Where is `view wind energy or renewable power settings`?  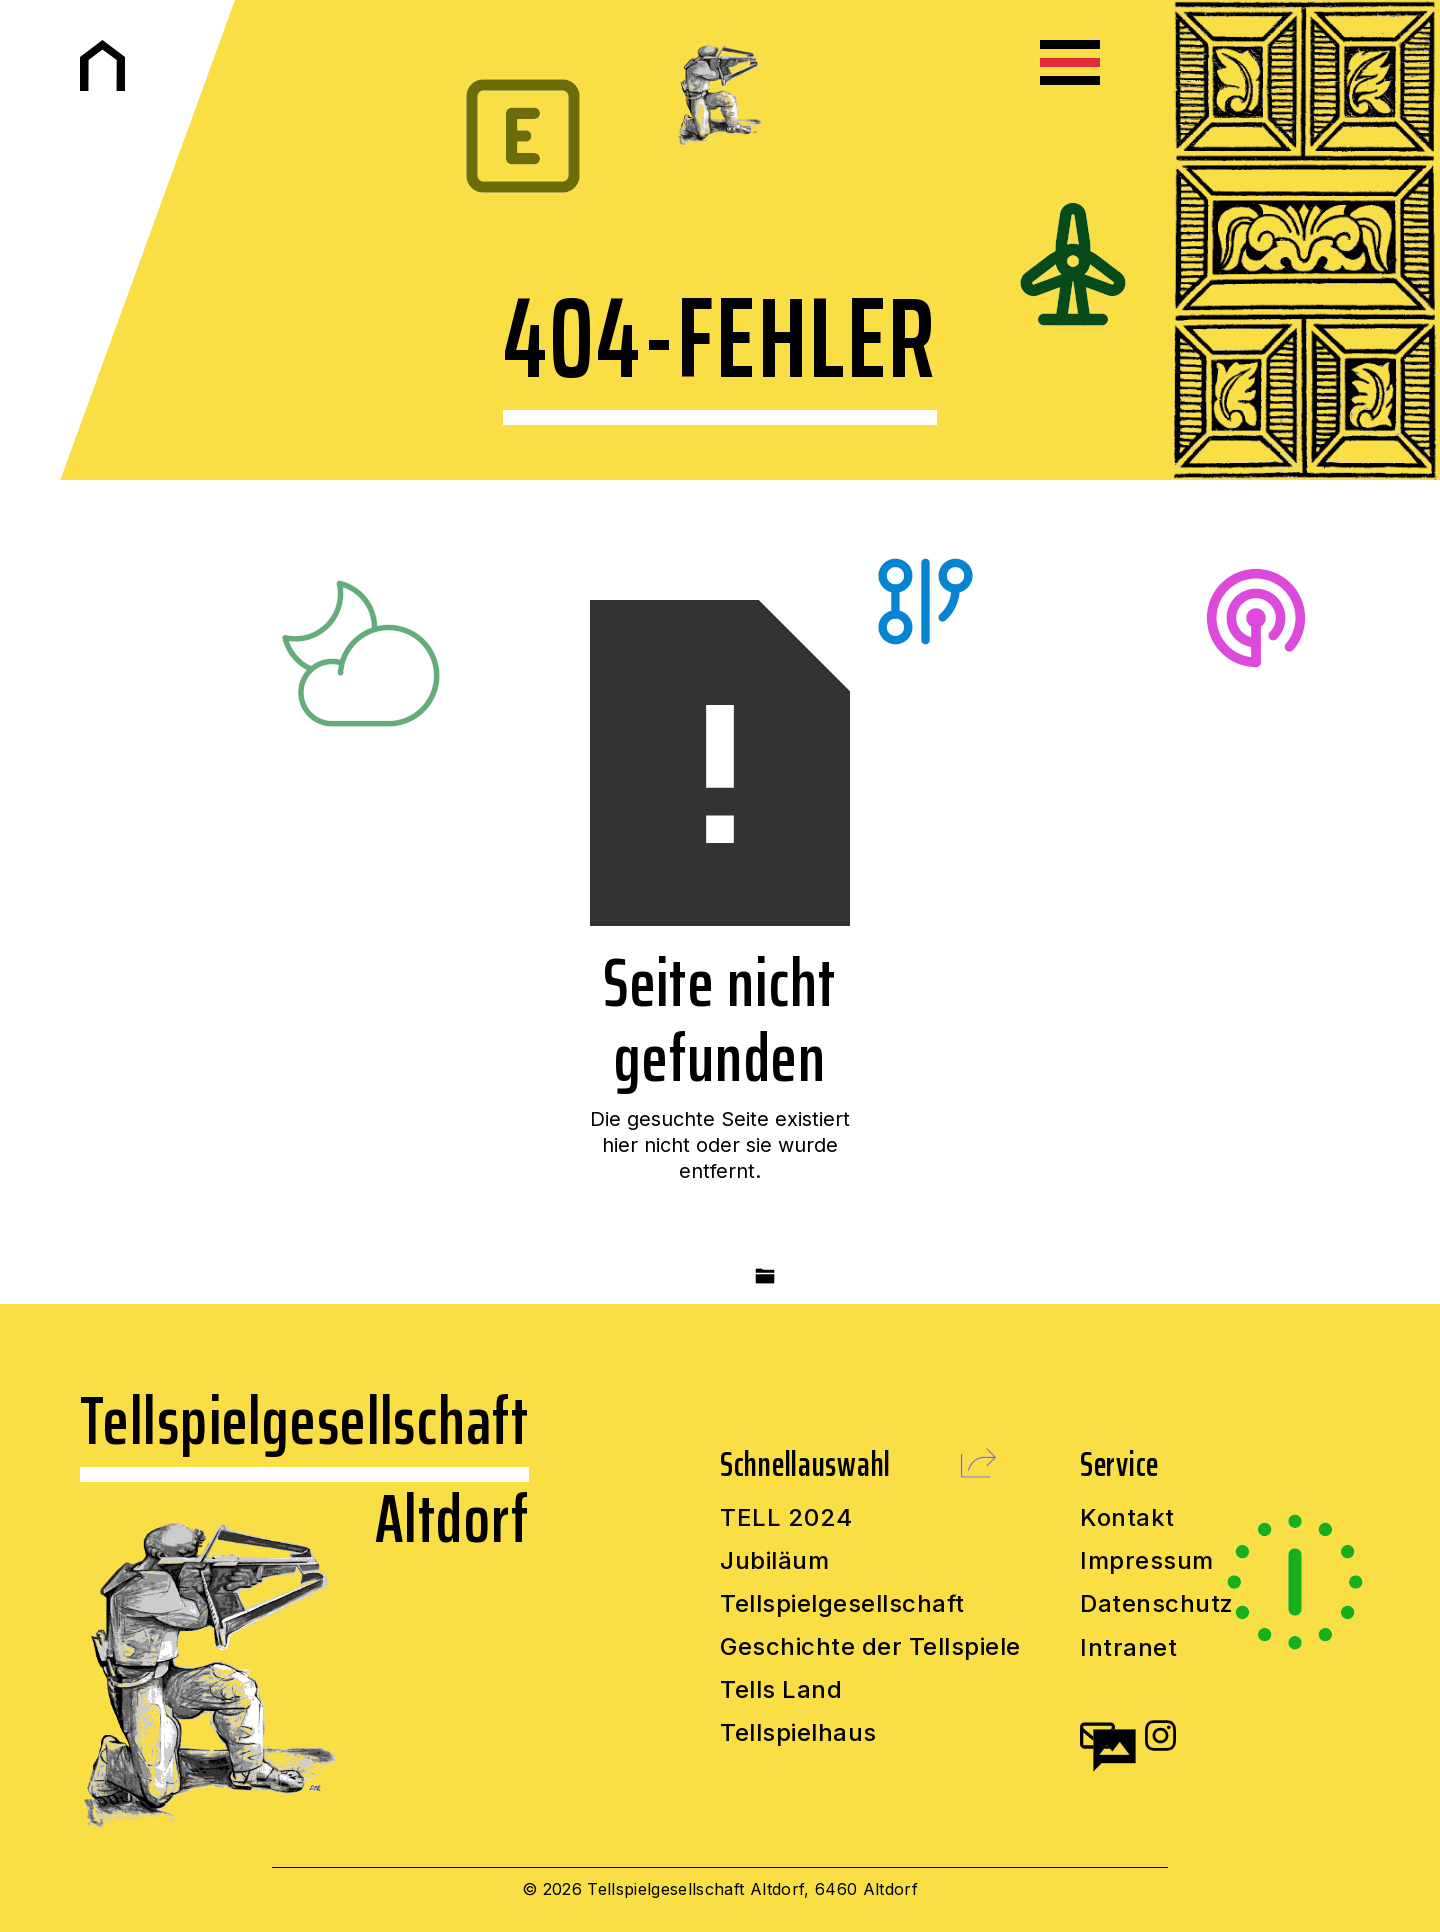
view wind energy or renewable power settings is located at coordinates (1073, 267).